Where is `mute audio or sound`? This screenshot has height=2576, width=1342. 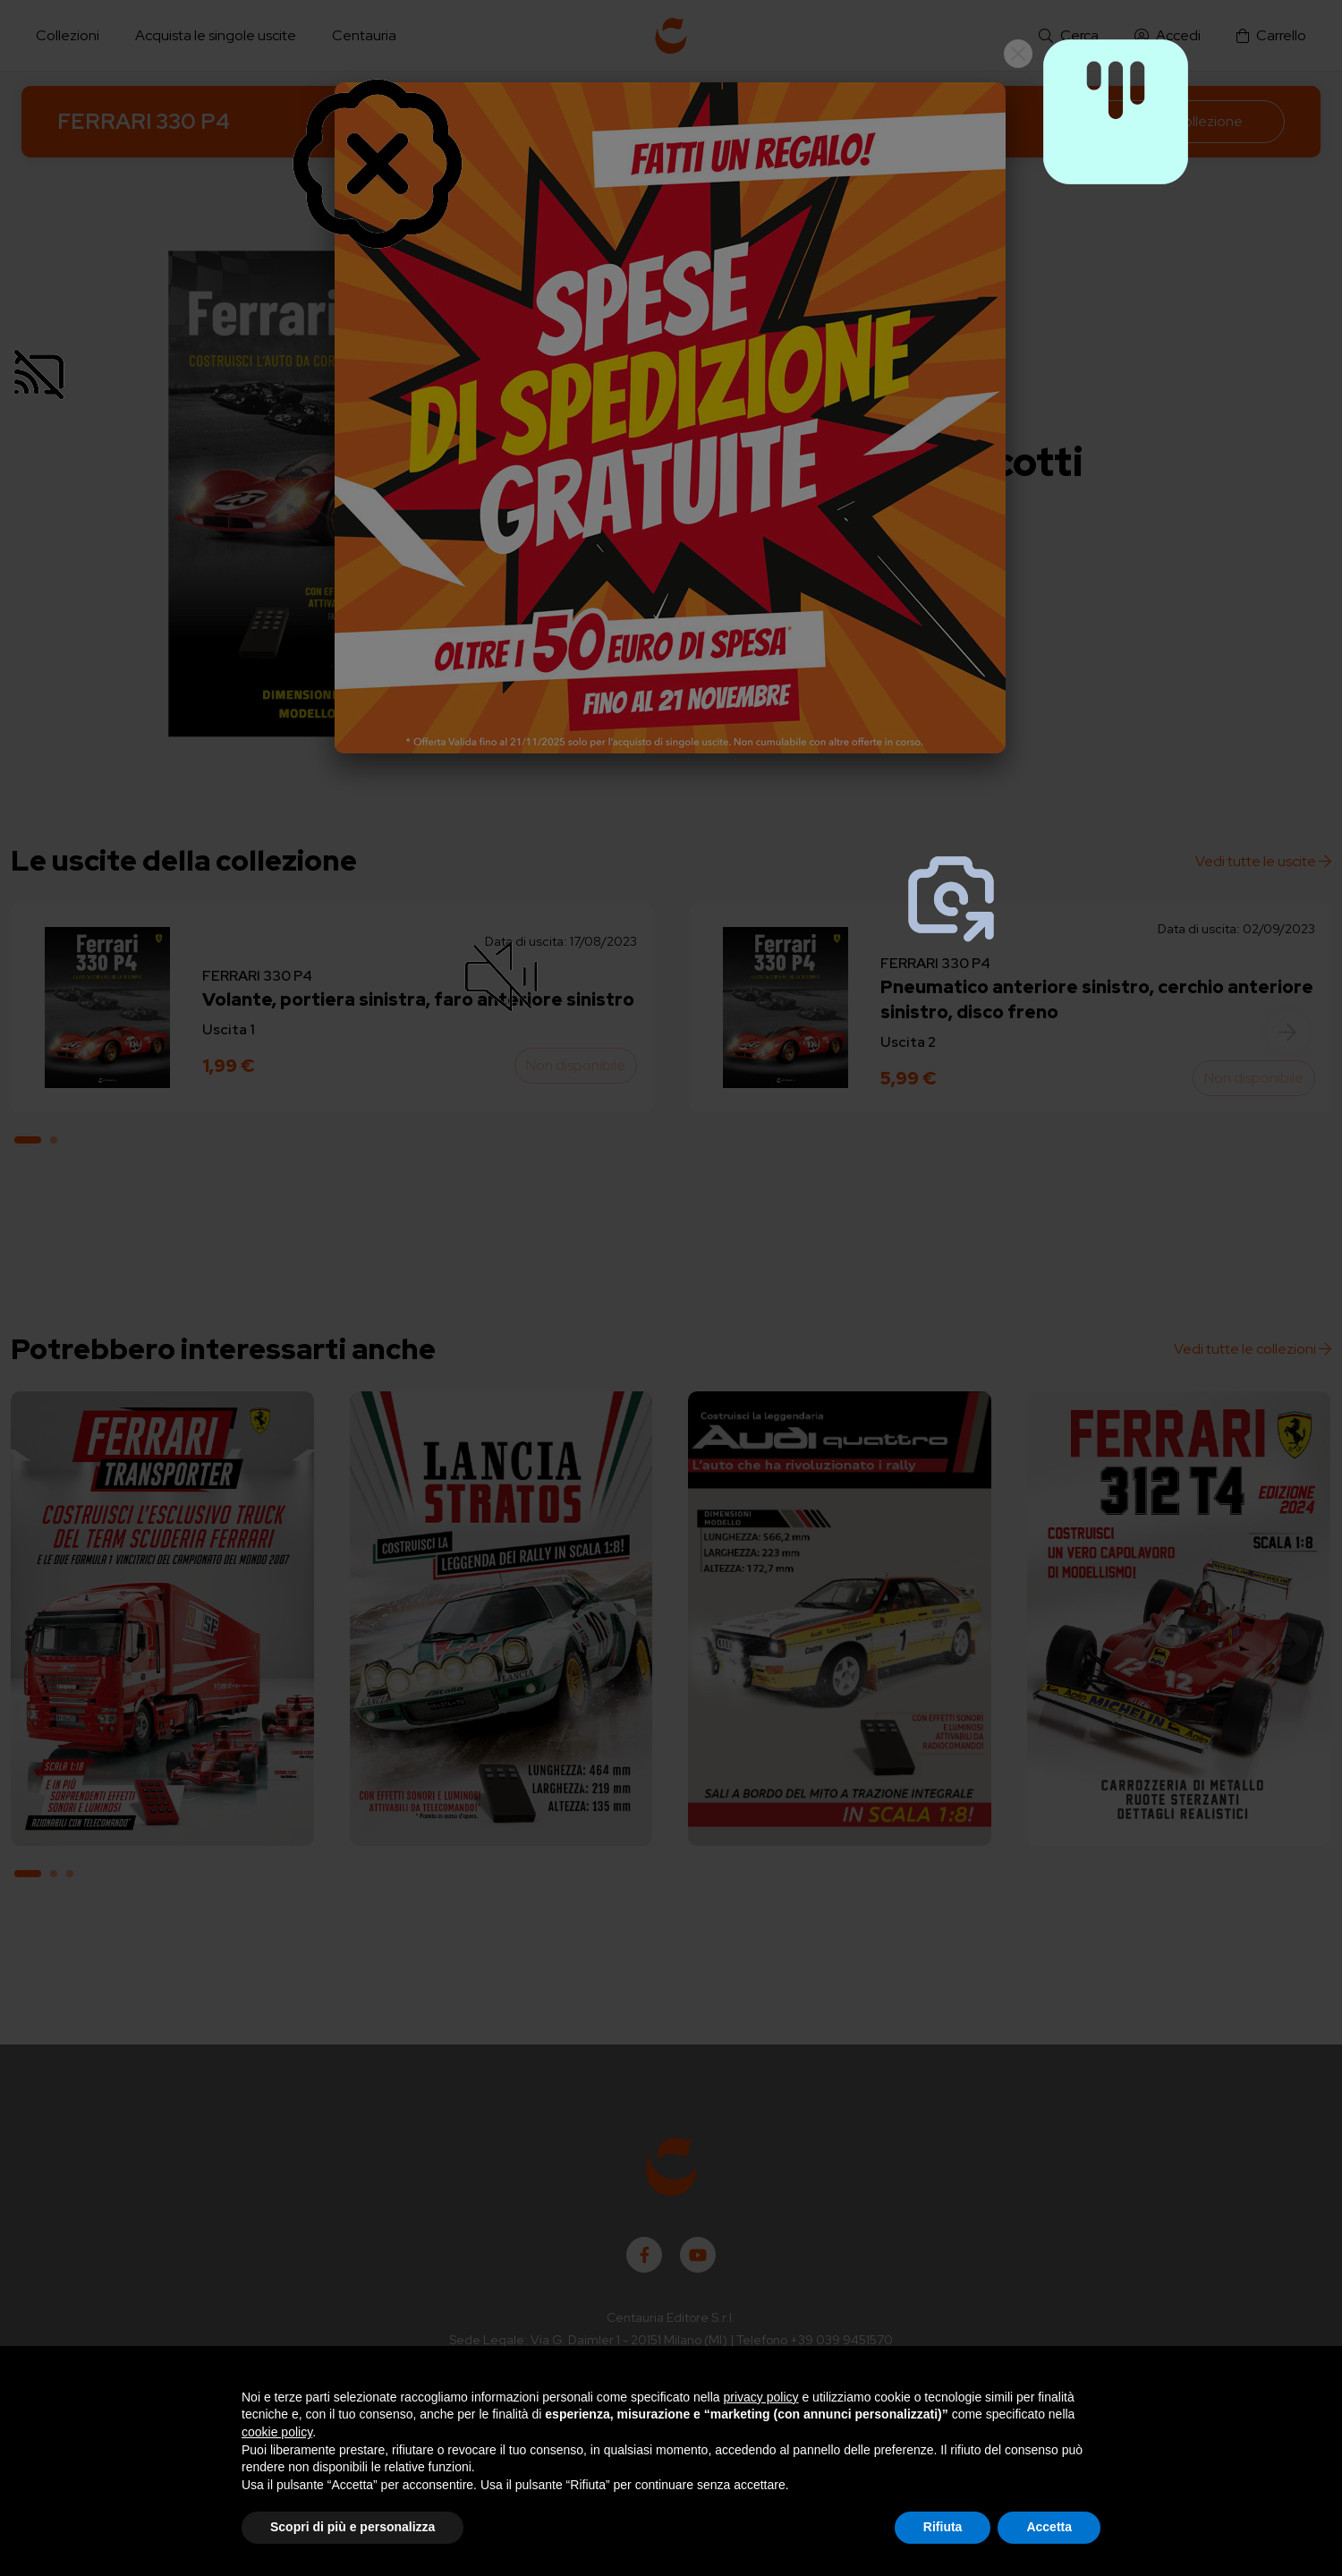 mute audio or sound is located at coordinates (499, 976).